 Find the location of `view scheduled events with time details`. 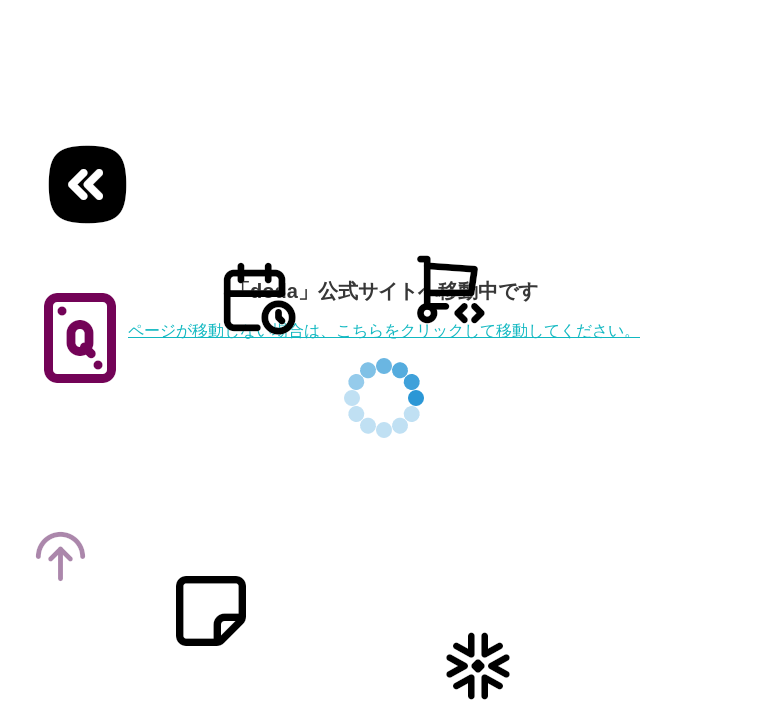

view scheduled events with time details is located at coordinates (258, 297).